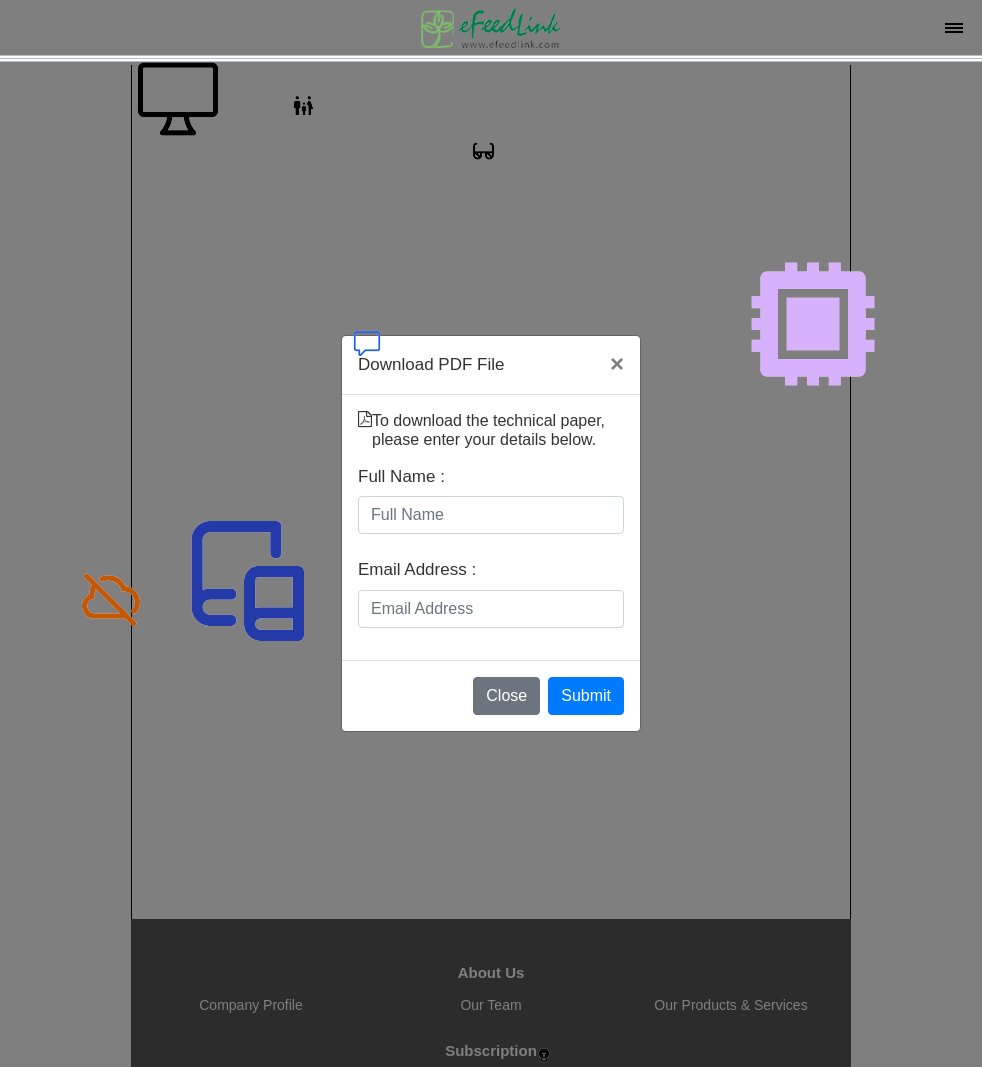 The height and width of the screenshot is (1067, 982). I want to click on toggle cool or casual display mode, so click(483, 151).